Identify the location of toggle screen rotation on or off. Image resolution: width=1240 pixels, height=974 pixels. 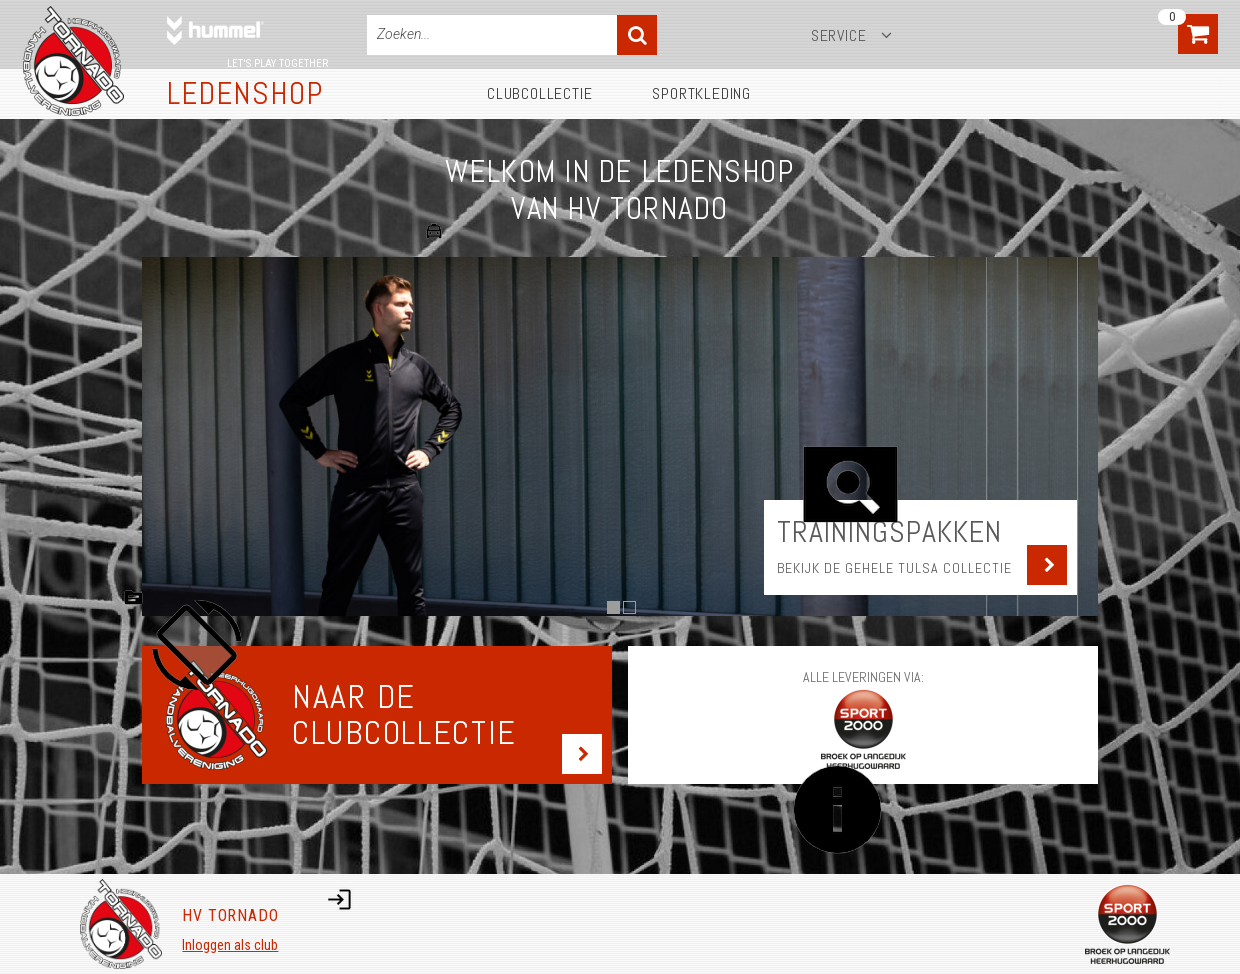
(197, 645).